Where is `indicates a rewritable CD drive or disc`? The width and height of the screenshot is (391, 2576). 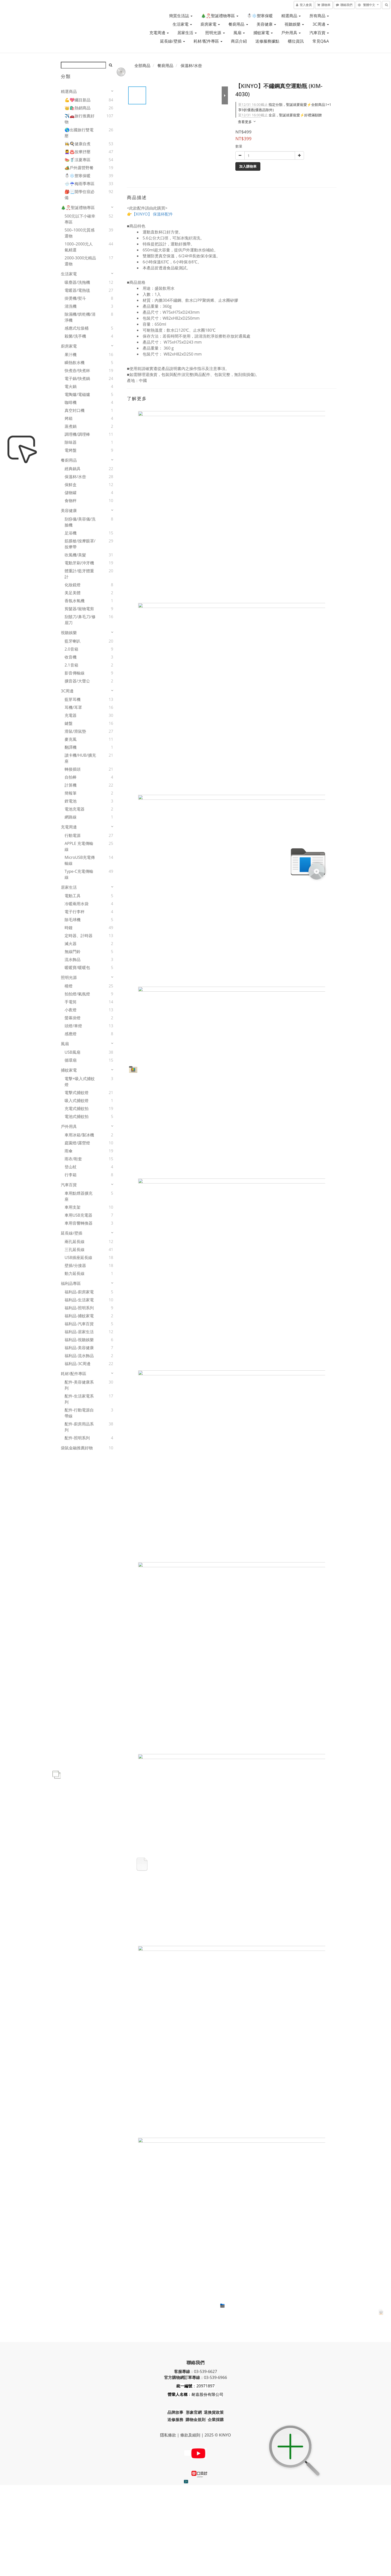 indicates a rewritable CD drive or disc is located at coordinates (121, 72).